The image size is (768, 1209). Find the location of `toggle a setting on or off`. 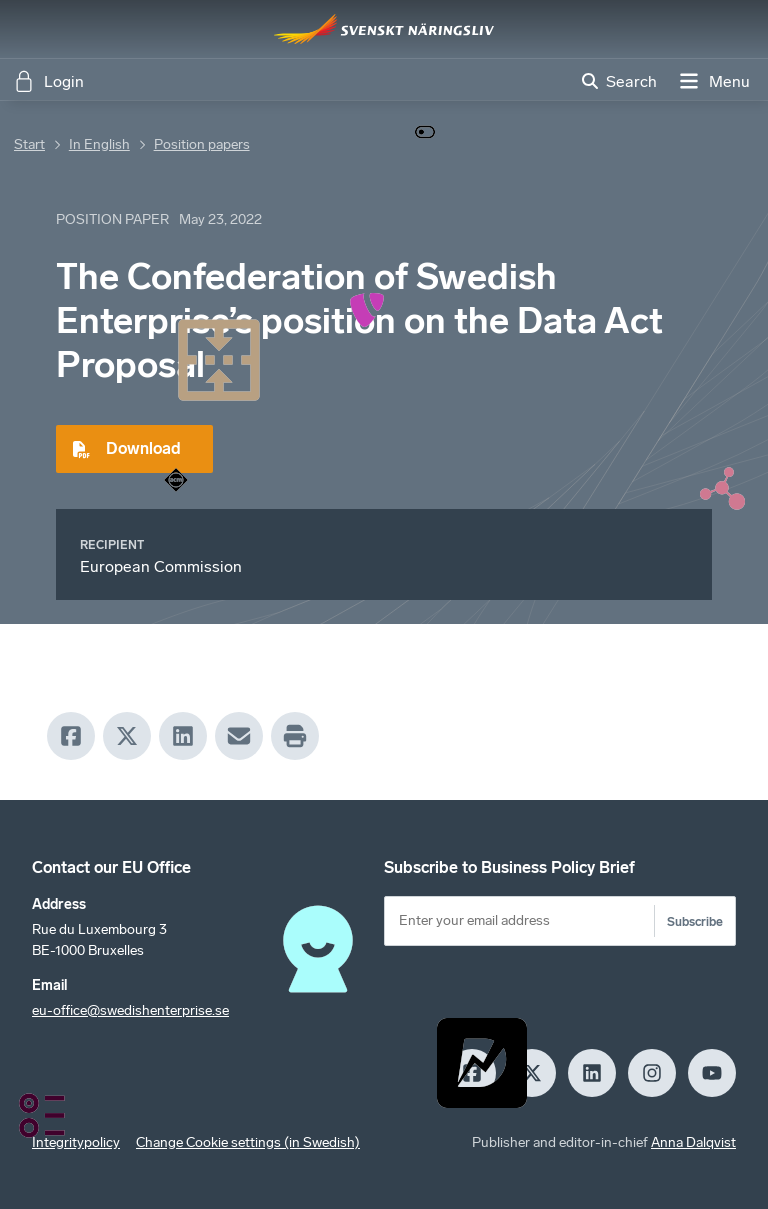

toggle a setting on or off is located at coordinates (425, 132).